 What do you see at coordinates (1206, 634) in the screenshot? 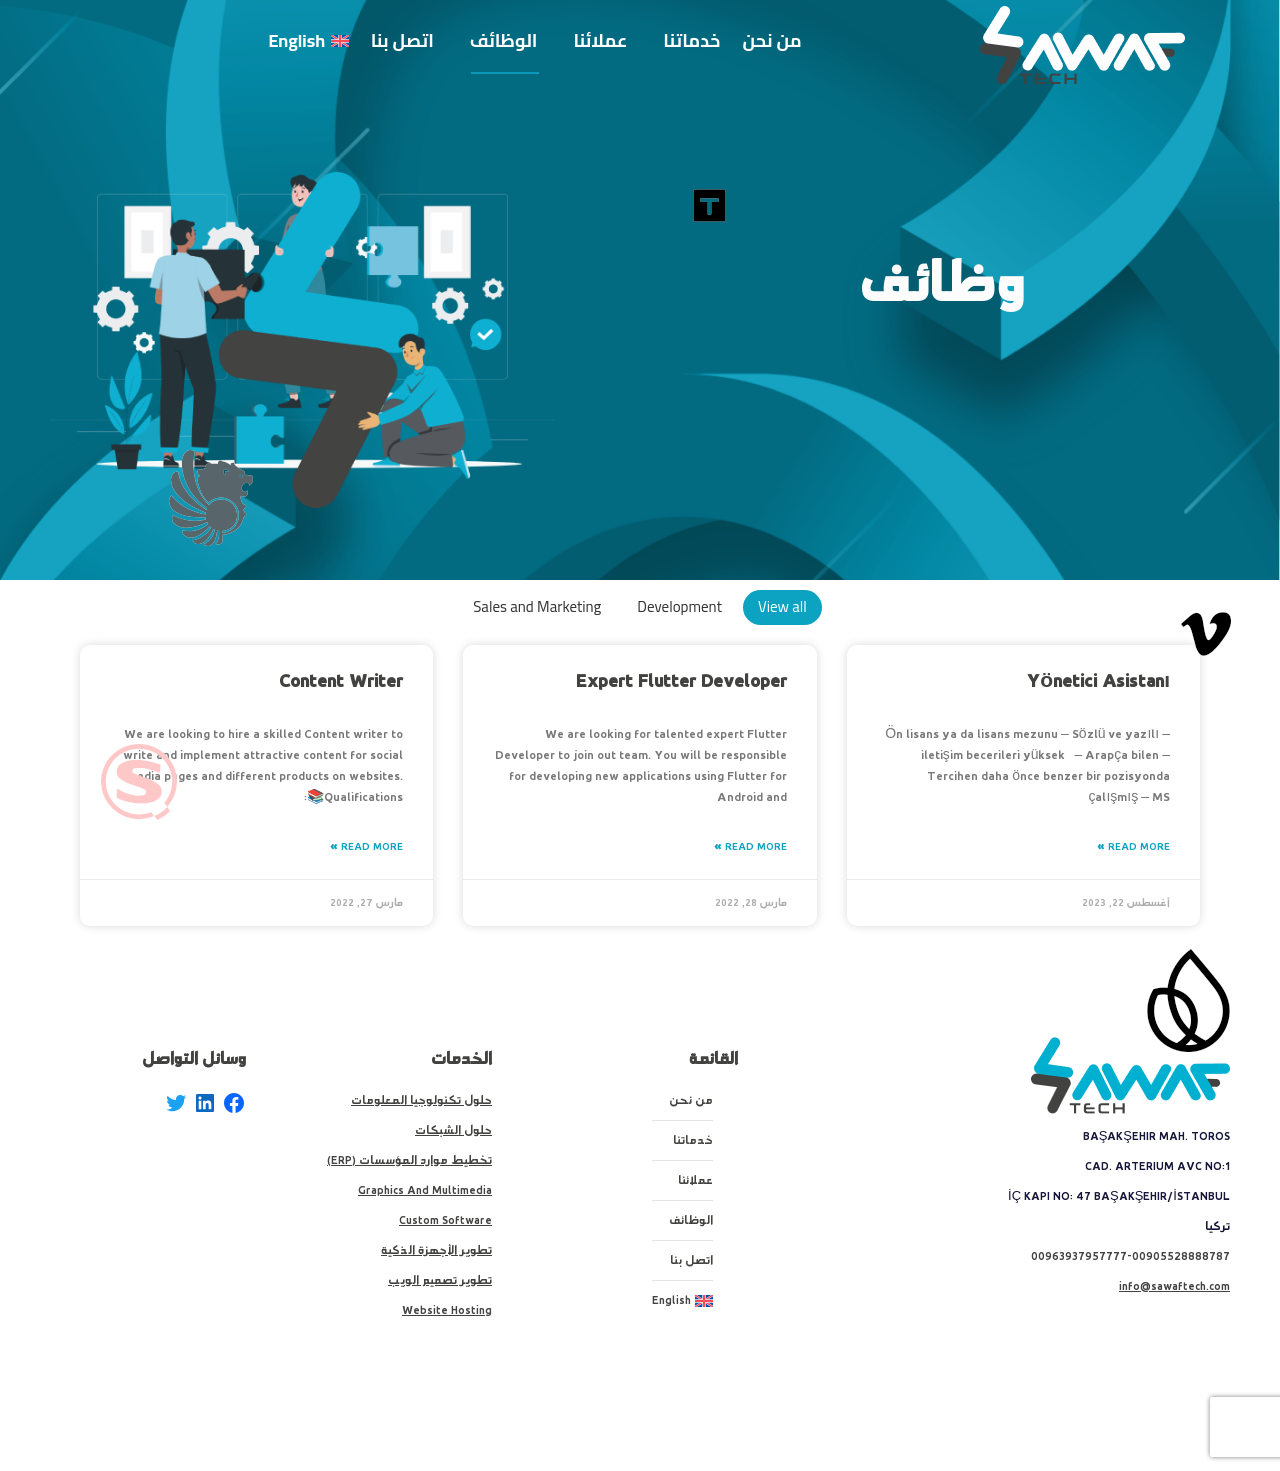
I see `open the Vimeo app` at bounding box center [1206, 634].